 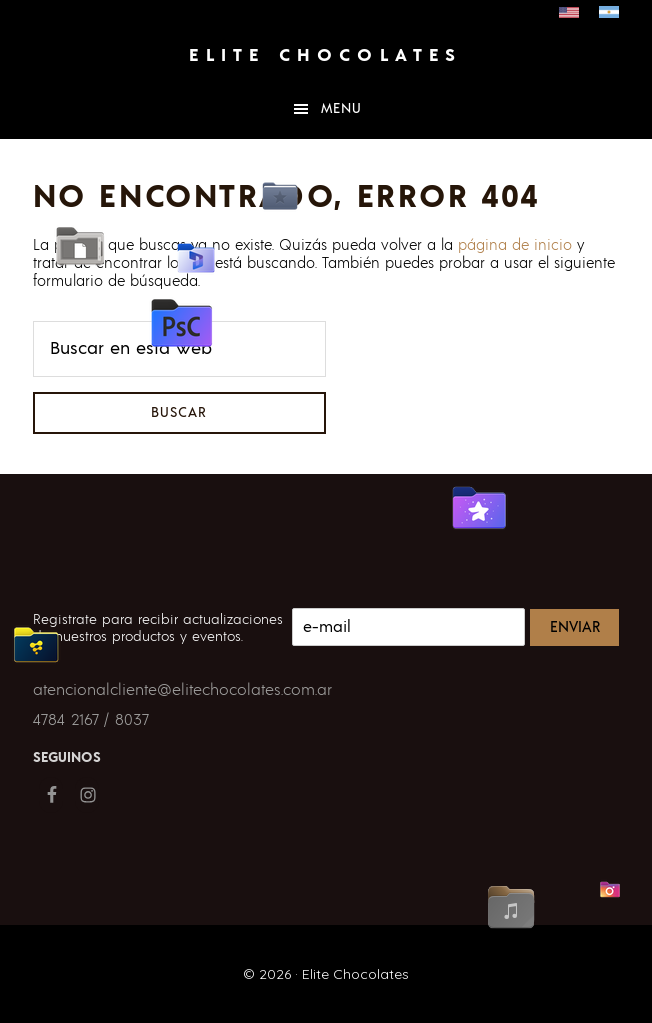 What do you see at coordinates (511, 907) in the screenshot?
I see `open your music folder` at bounding box center [511, 907].